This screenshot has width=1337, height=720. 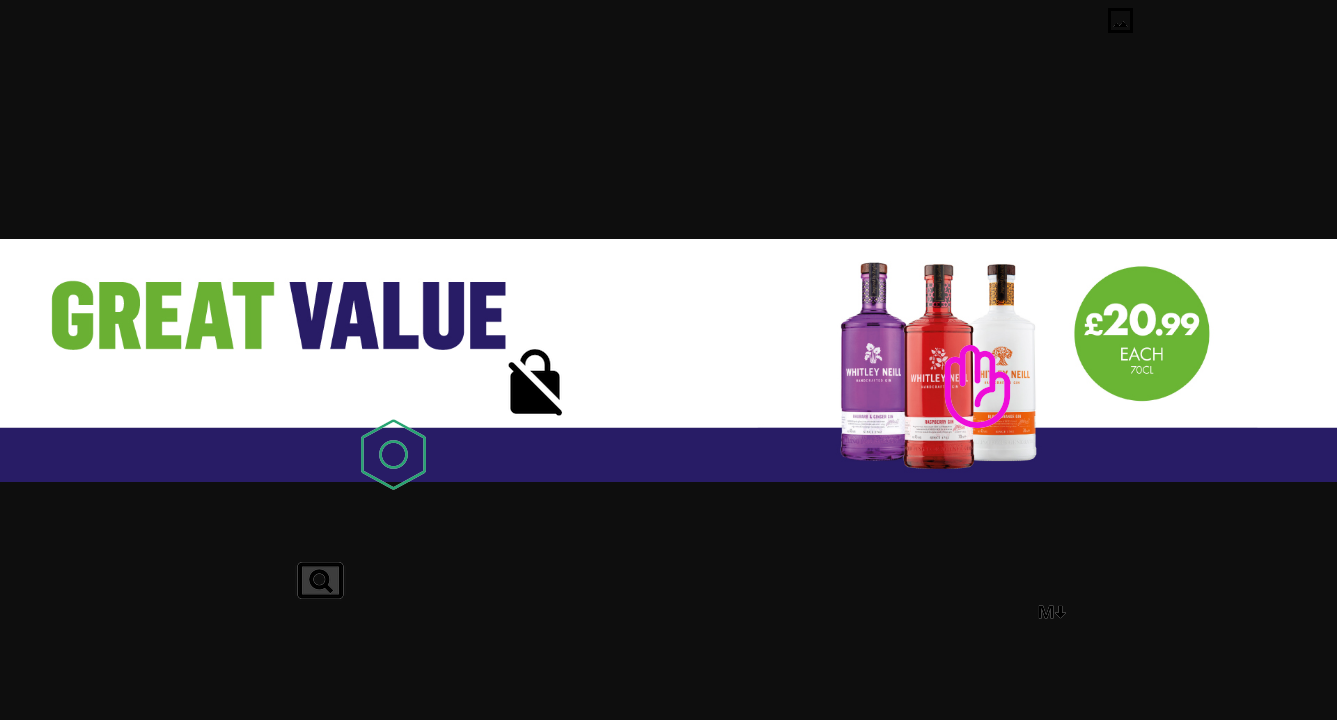 I want to click on indicates connection is not encrypted or secure, so click(x=535, y=383).